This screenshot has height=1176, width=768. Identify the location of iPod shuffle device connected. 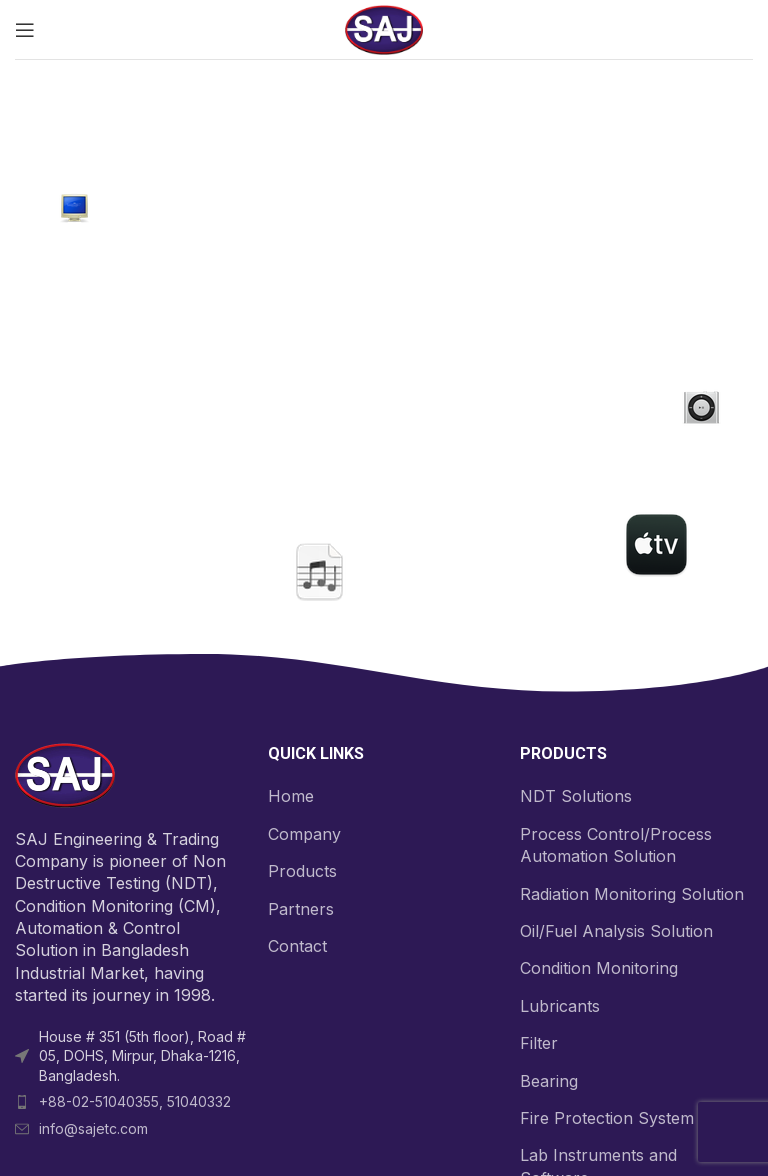
(701, 407).